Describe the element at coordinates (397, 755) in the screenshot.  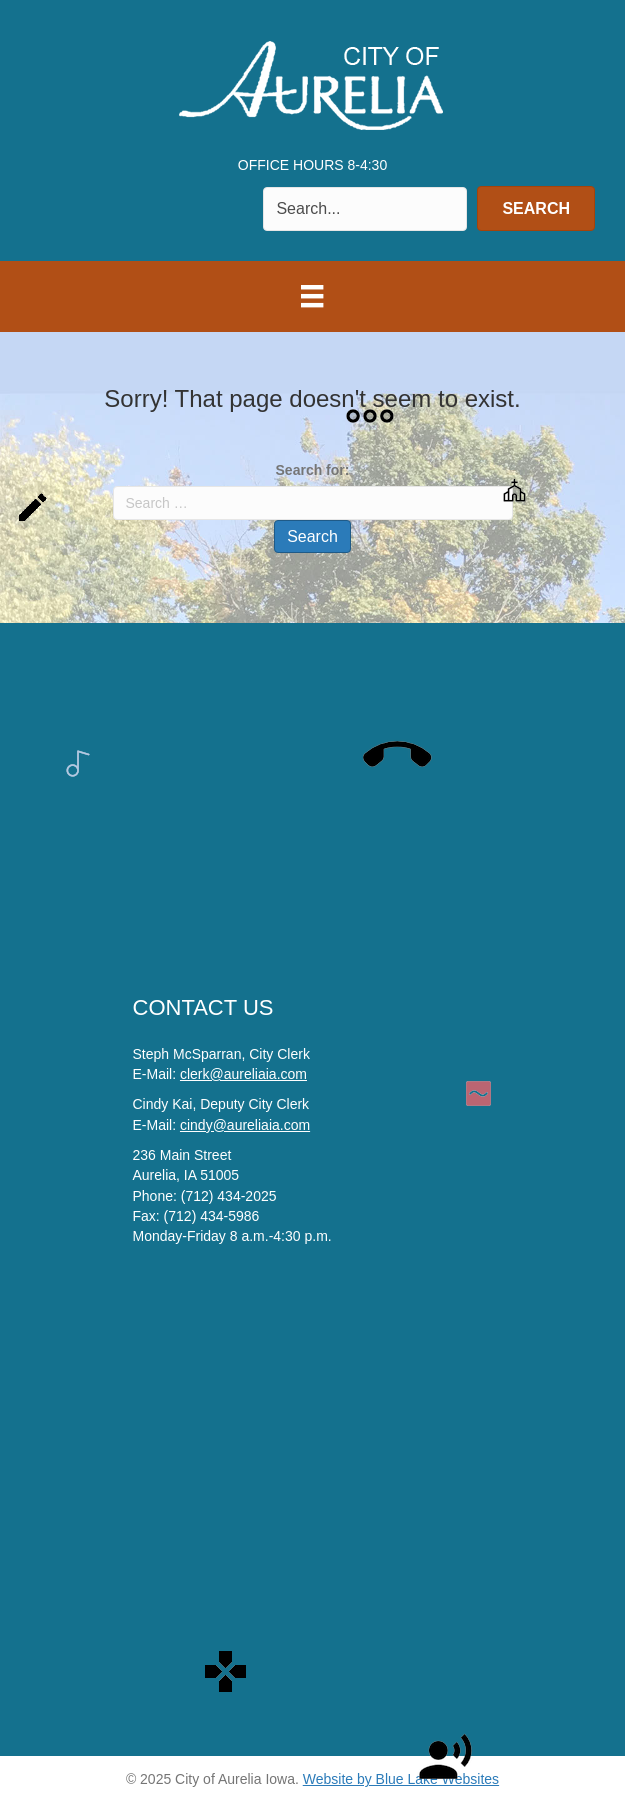
I see `end the current phone call` at that location.